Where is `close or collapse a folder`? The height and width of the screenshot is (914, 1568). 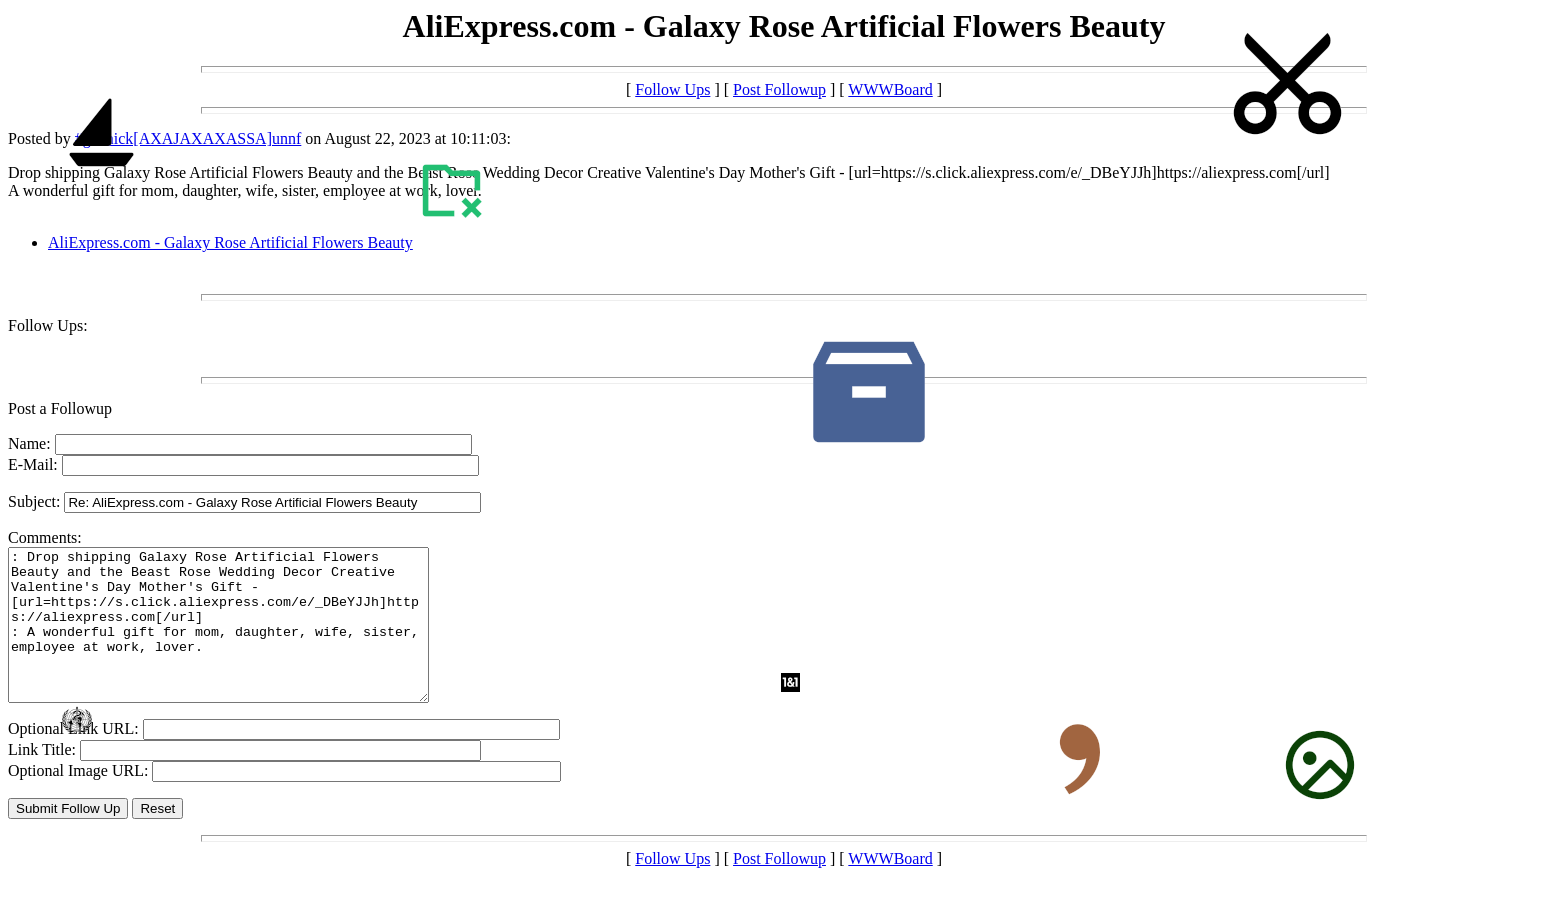 close or collapse a folder is located at coordinates (451, 190).